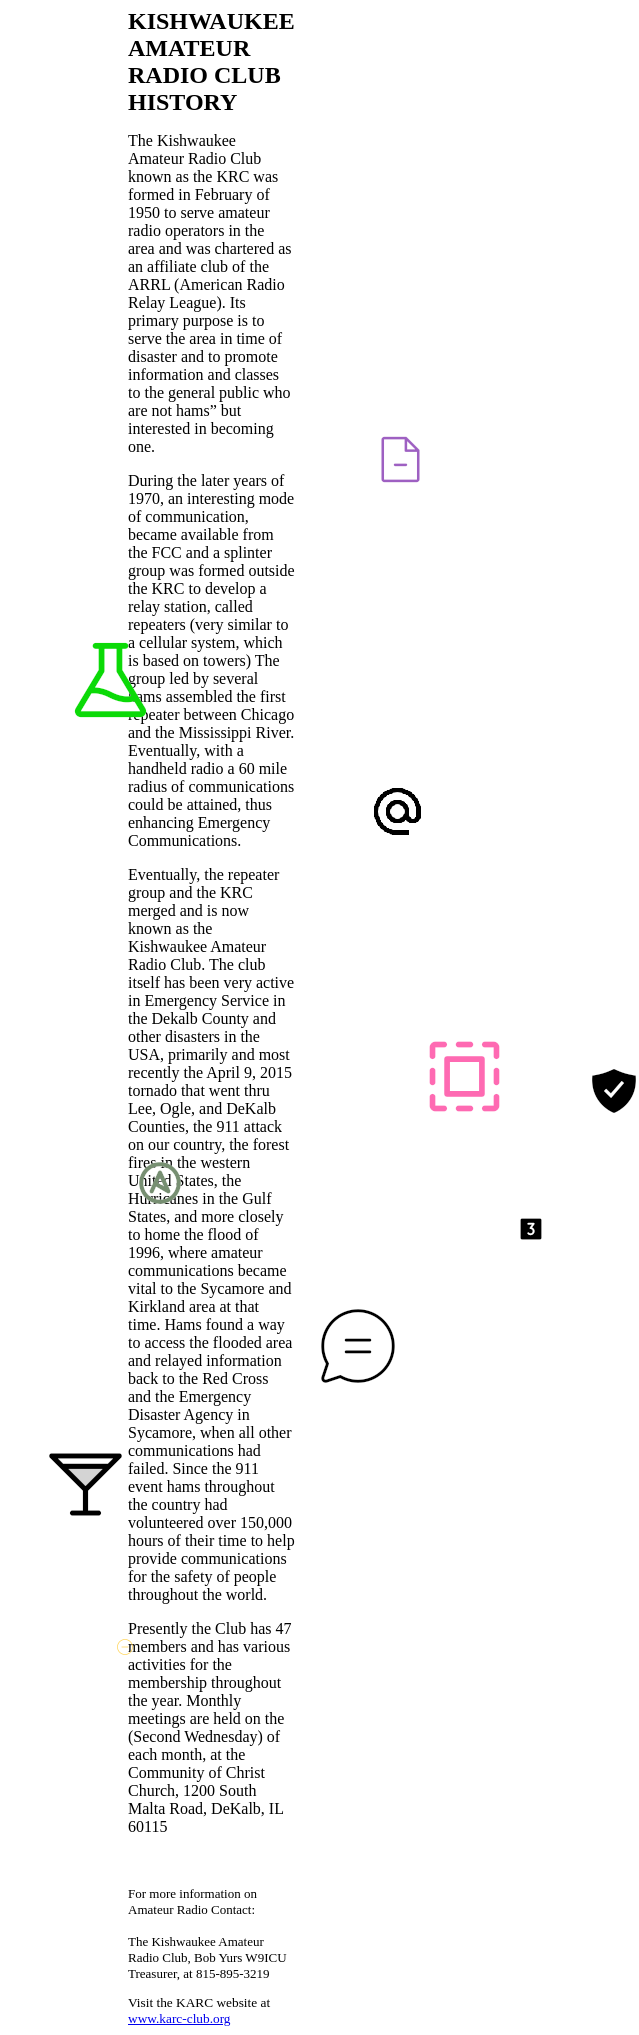 The image size is (639, 2035). I want to click on ansible automation platform logo, so click(160, 1183).